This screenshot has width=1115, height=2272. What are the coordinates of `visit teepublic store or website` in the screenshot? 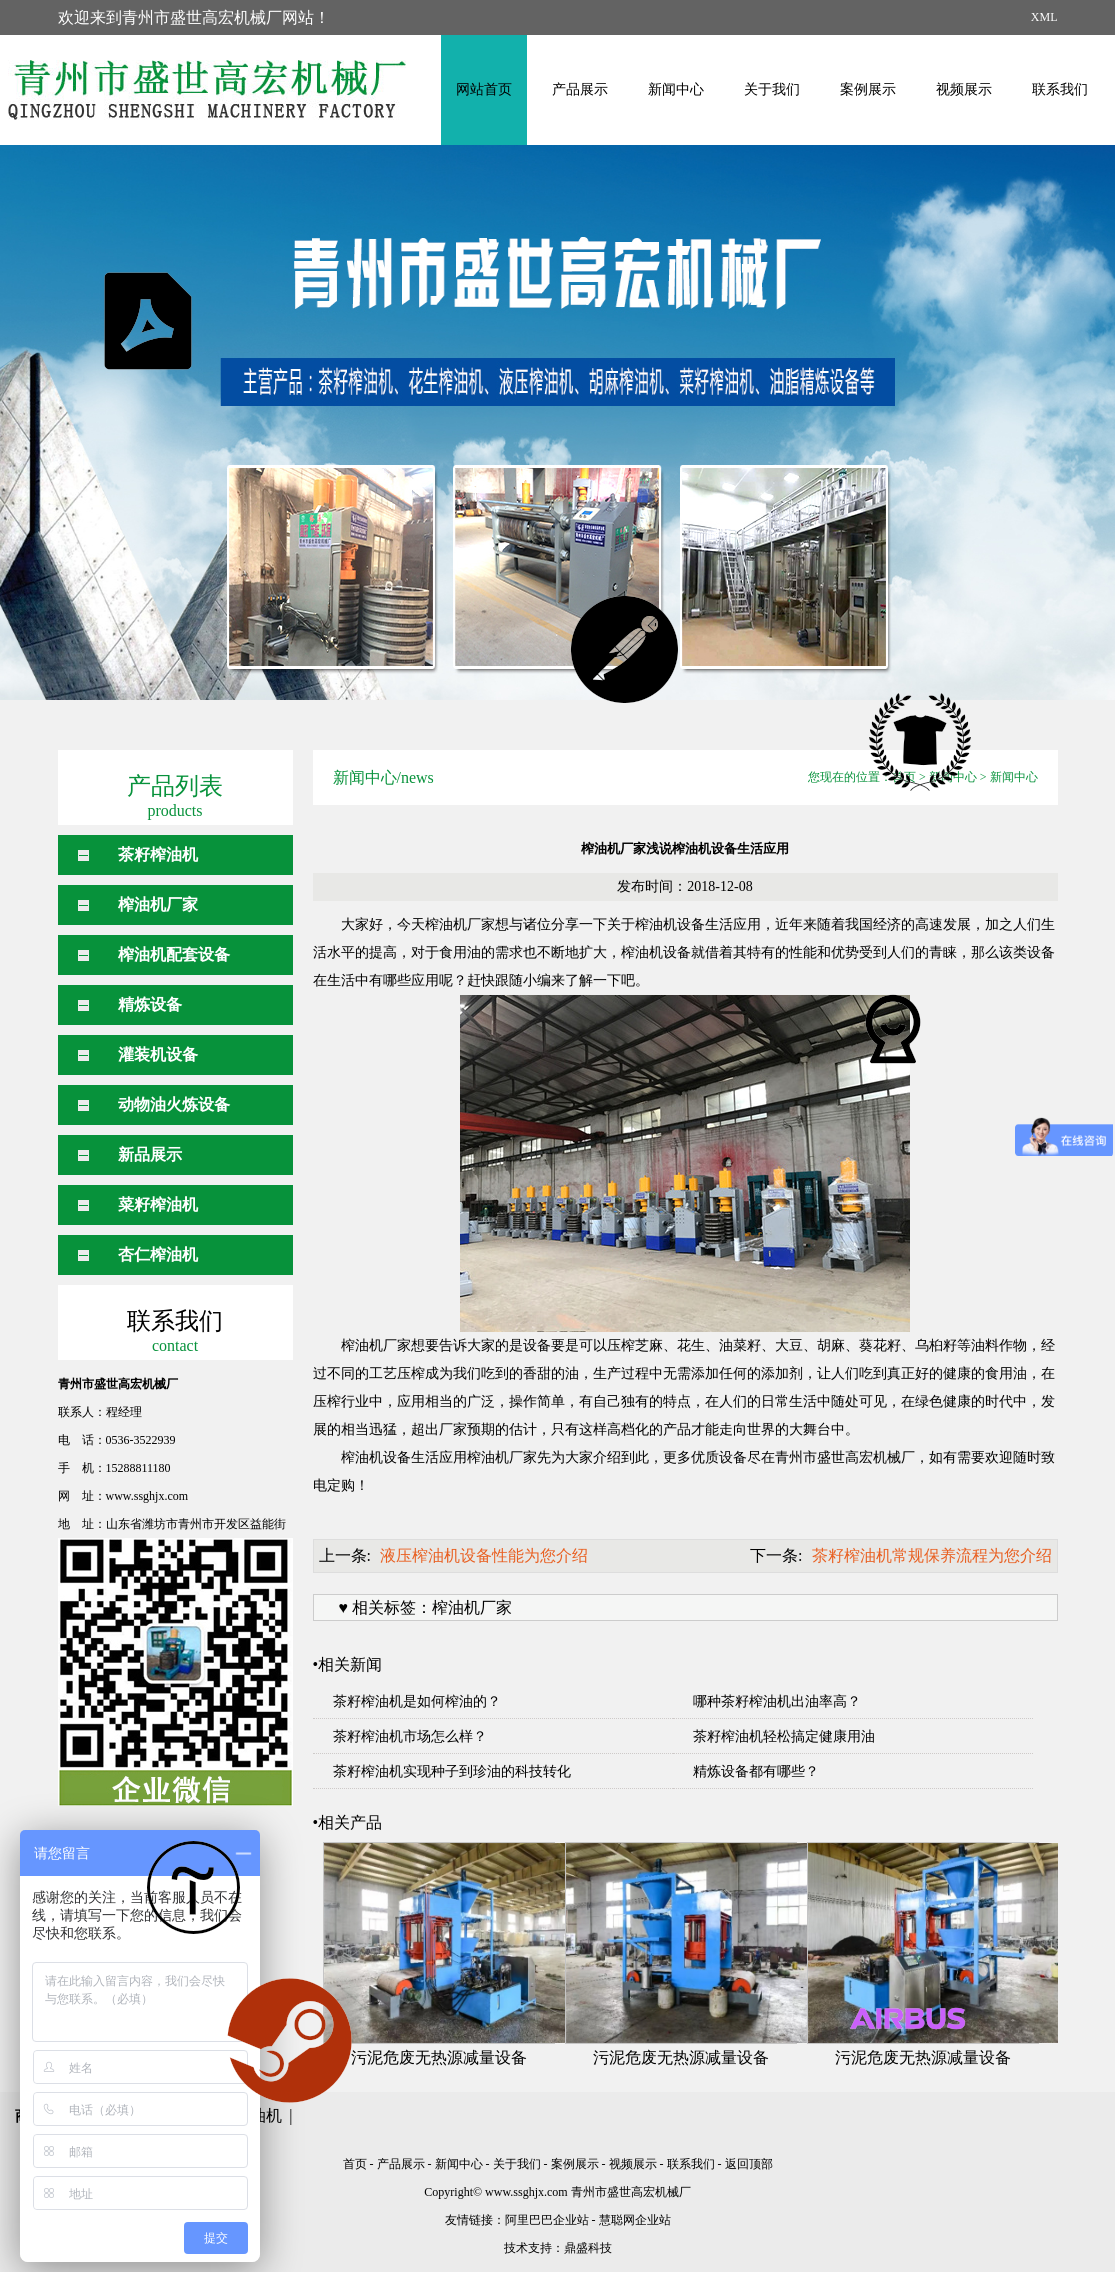 It's located at (920, 742).